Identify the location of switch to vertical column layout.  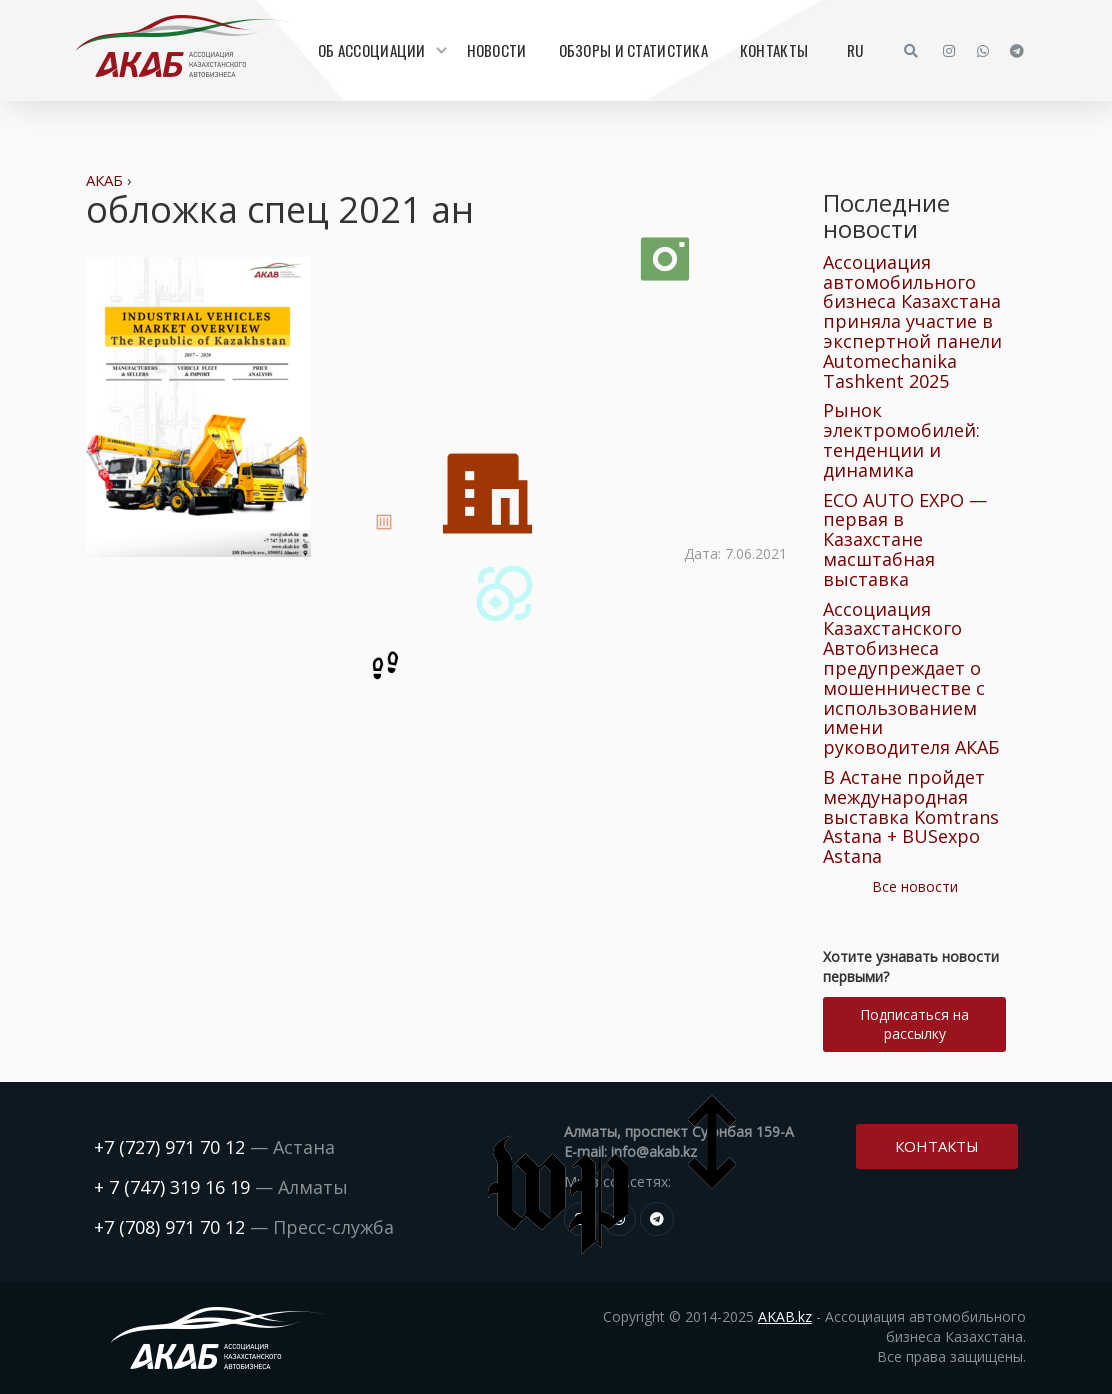
(384, 522).